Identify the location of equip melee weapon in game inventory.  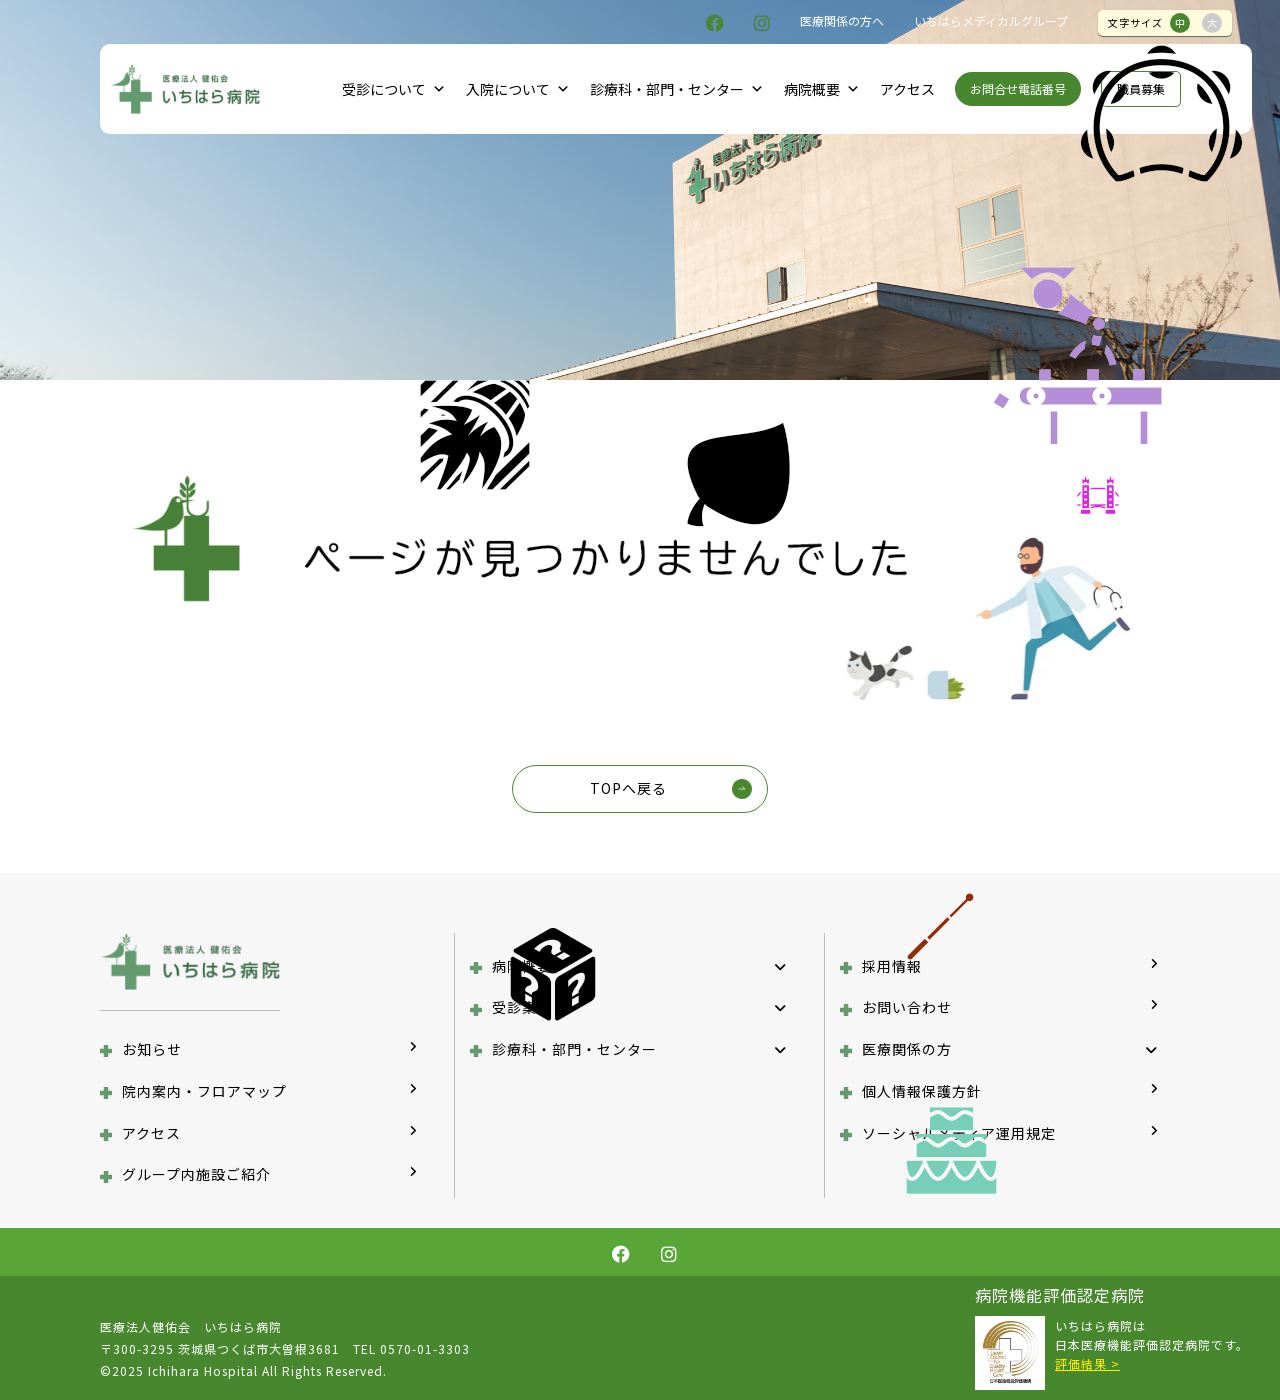
(940, 926).